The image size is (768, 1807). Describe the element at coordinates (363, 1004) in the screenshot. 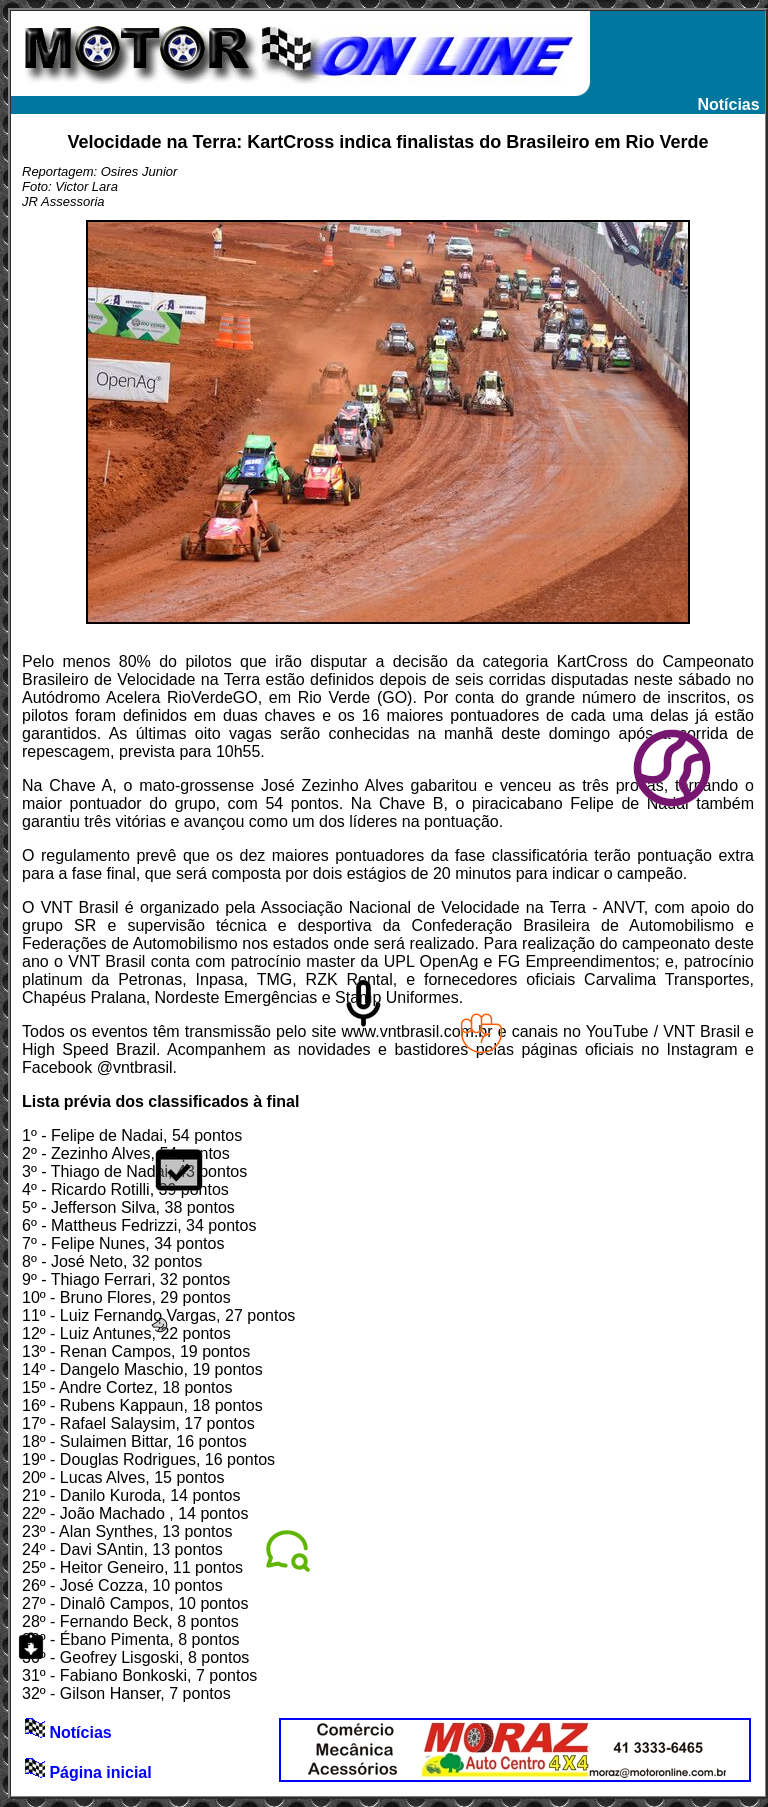

I see `tap to start voice recording` at that location.